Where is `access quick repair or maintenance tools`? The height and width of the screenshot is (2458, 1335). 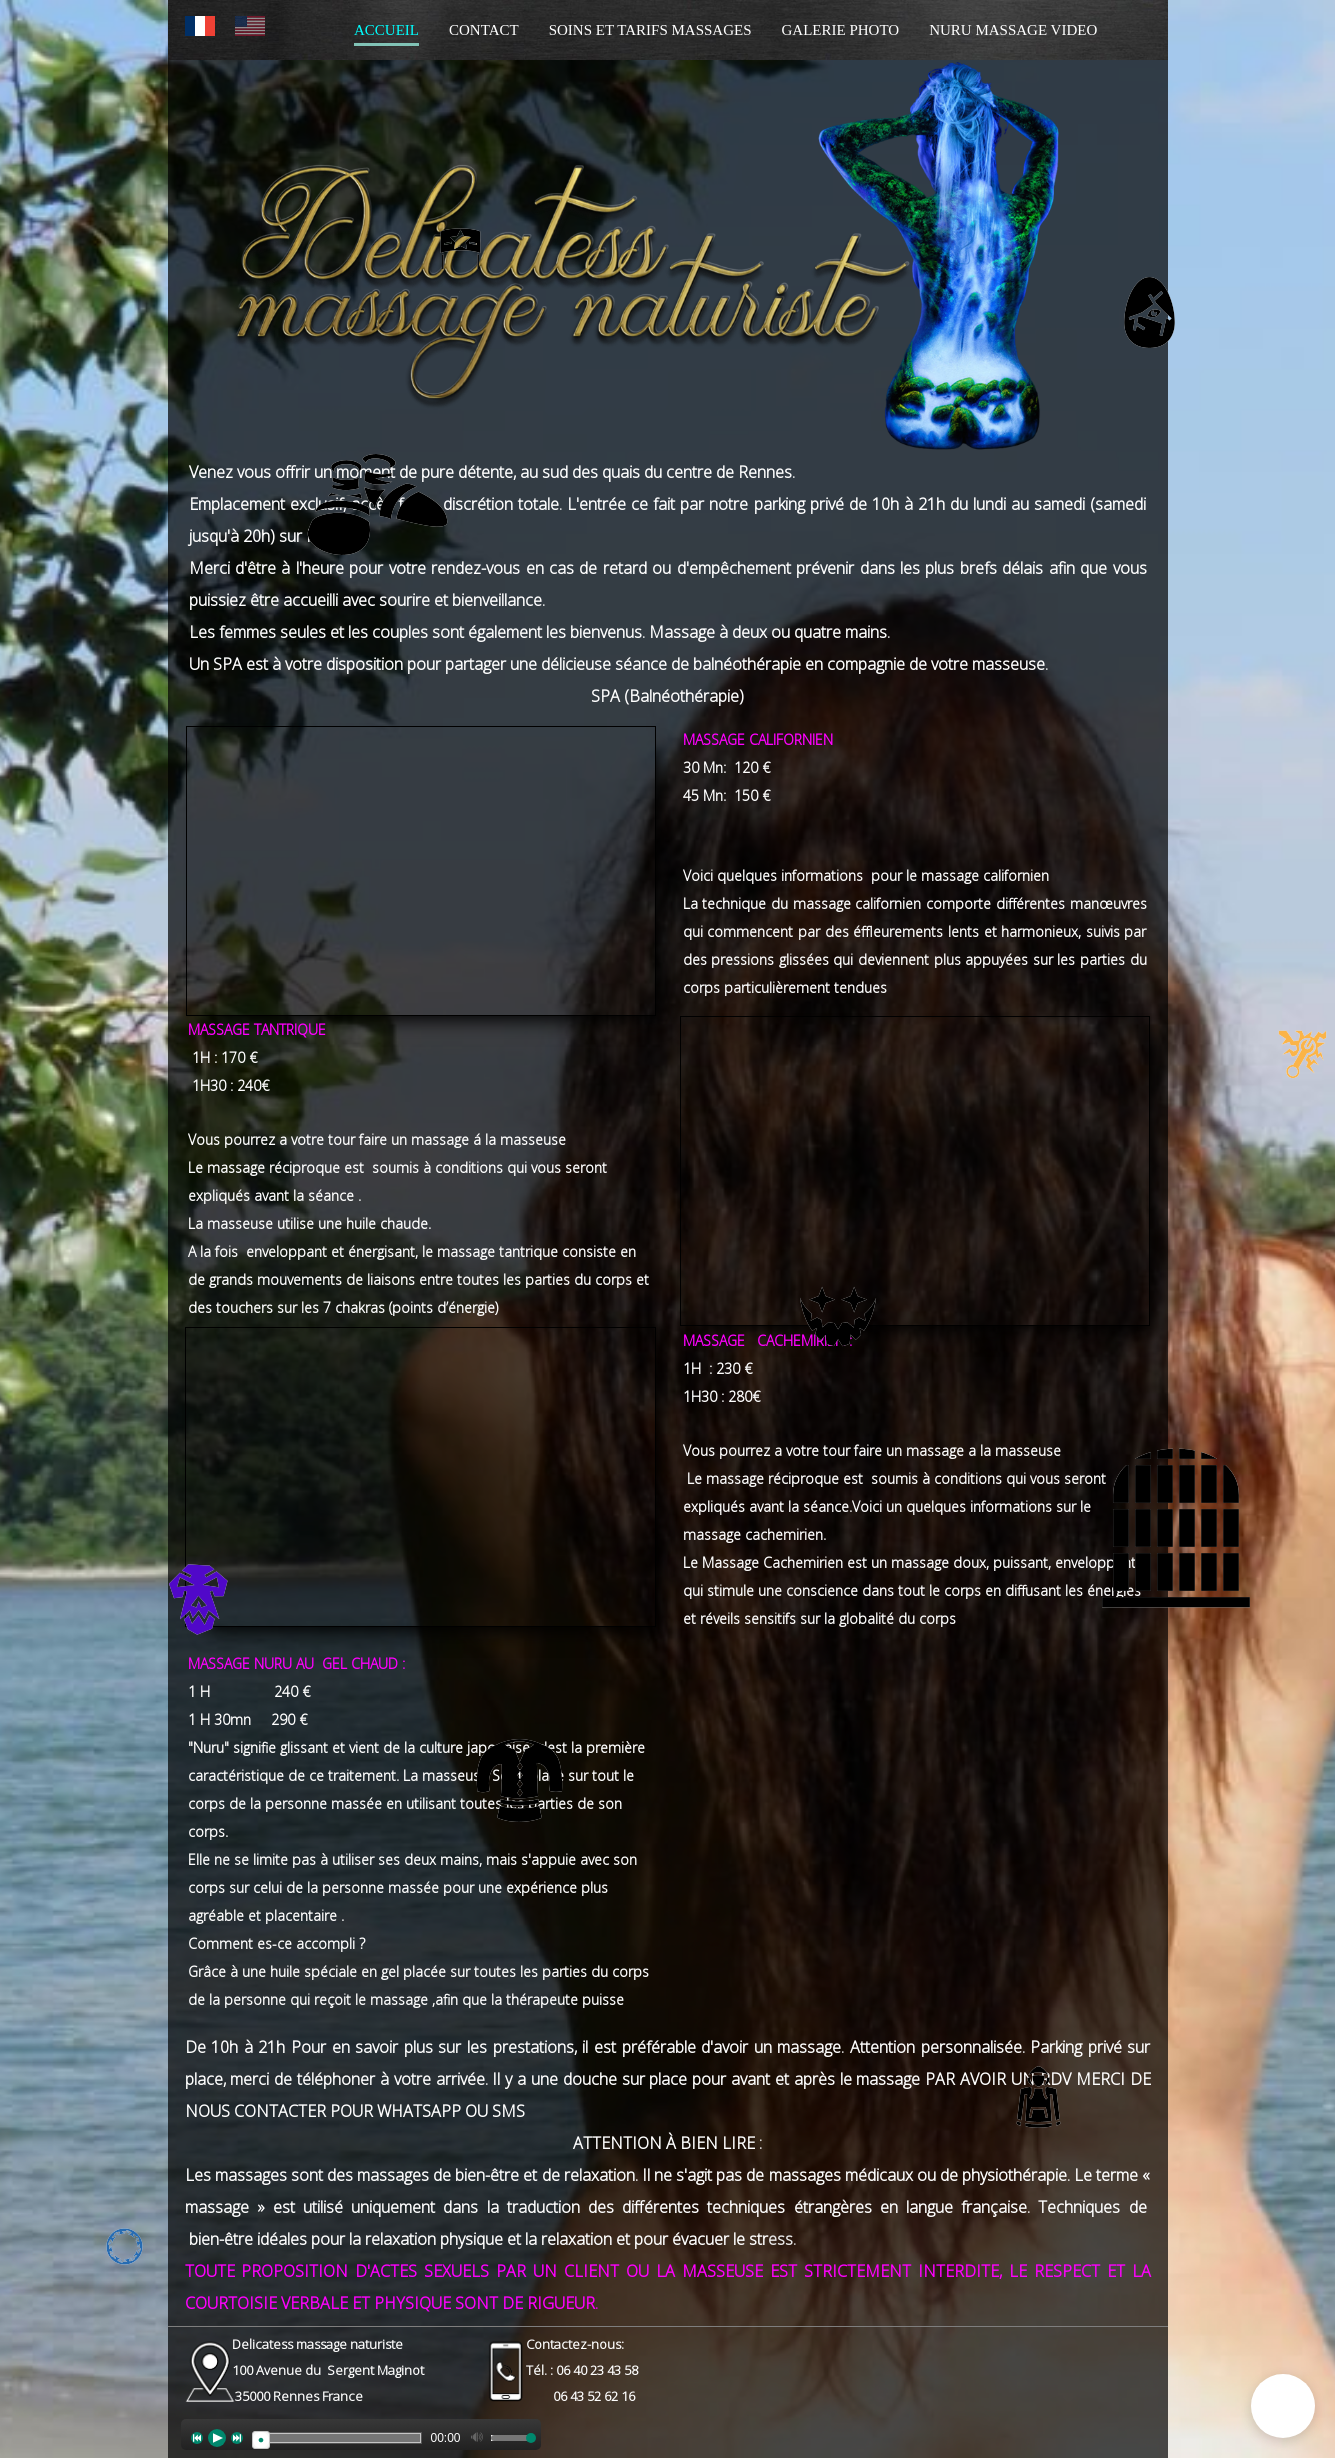 access quick repair or maintenance tools is located at coordinates (1302, 1054).